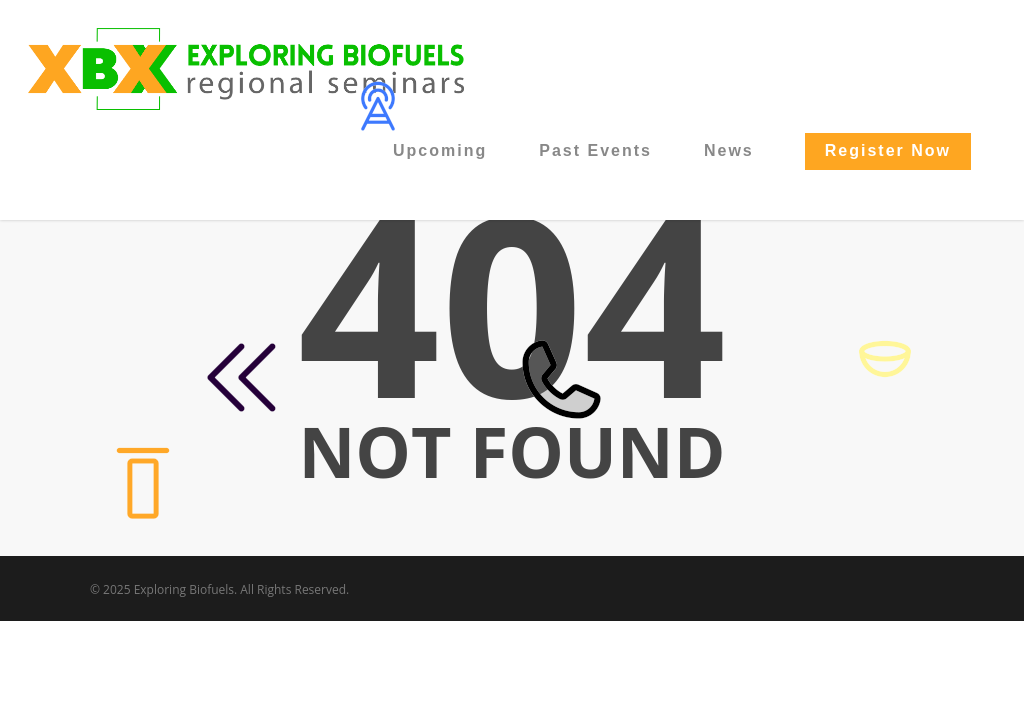  Describe the element at coordinates (885, 359) in the screenshot. I see `switch to hemisphere or dome view` at that location.